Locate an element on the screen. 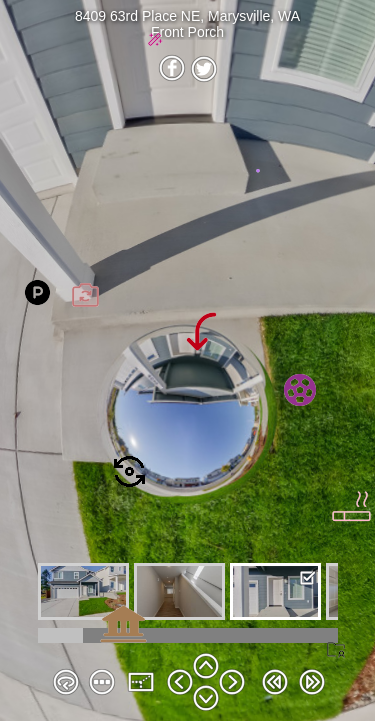 The width and height of the screenshot is (375, 721). indicates a designated smoking area is located at coordinates (351, 510).